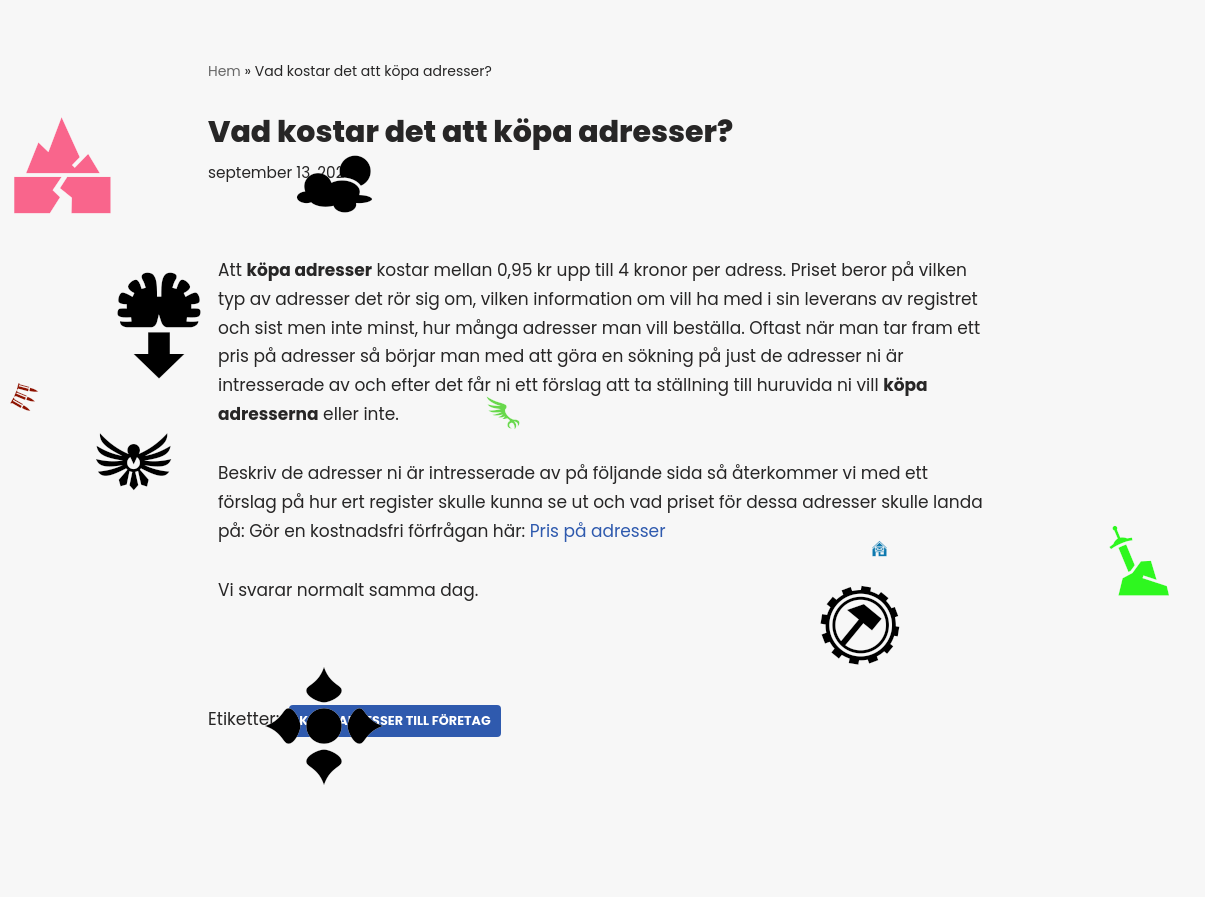 This screenshot has height=897, width=1205. I want to click on find nearby post office locations, so click(879, 548).